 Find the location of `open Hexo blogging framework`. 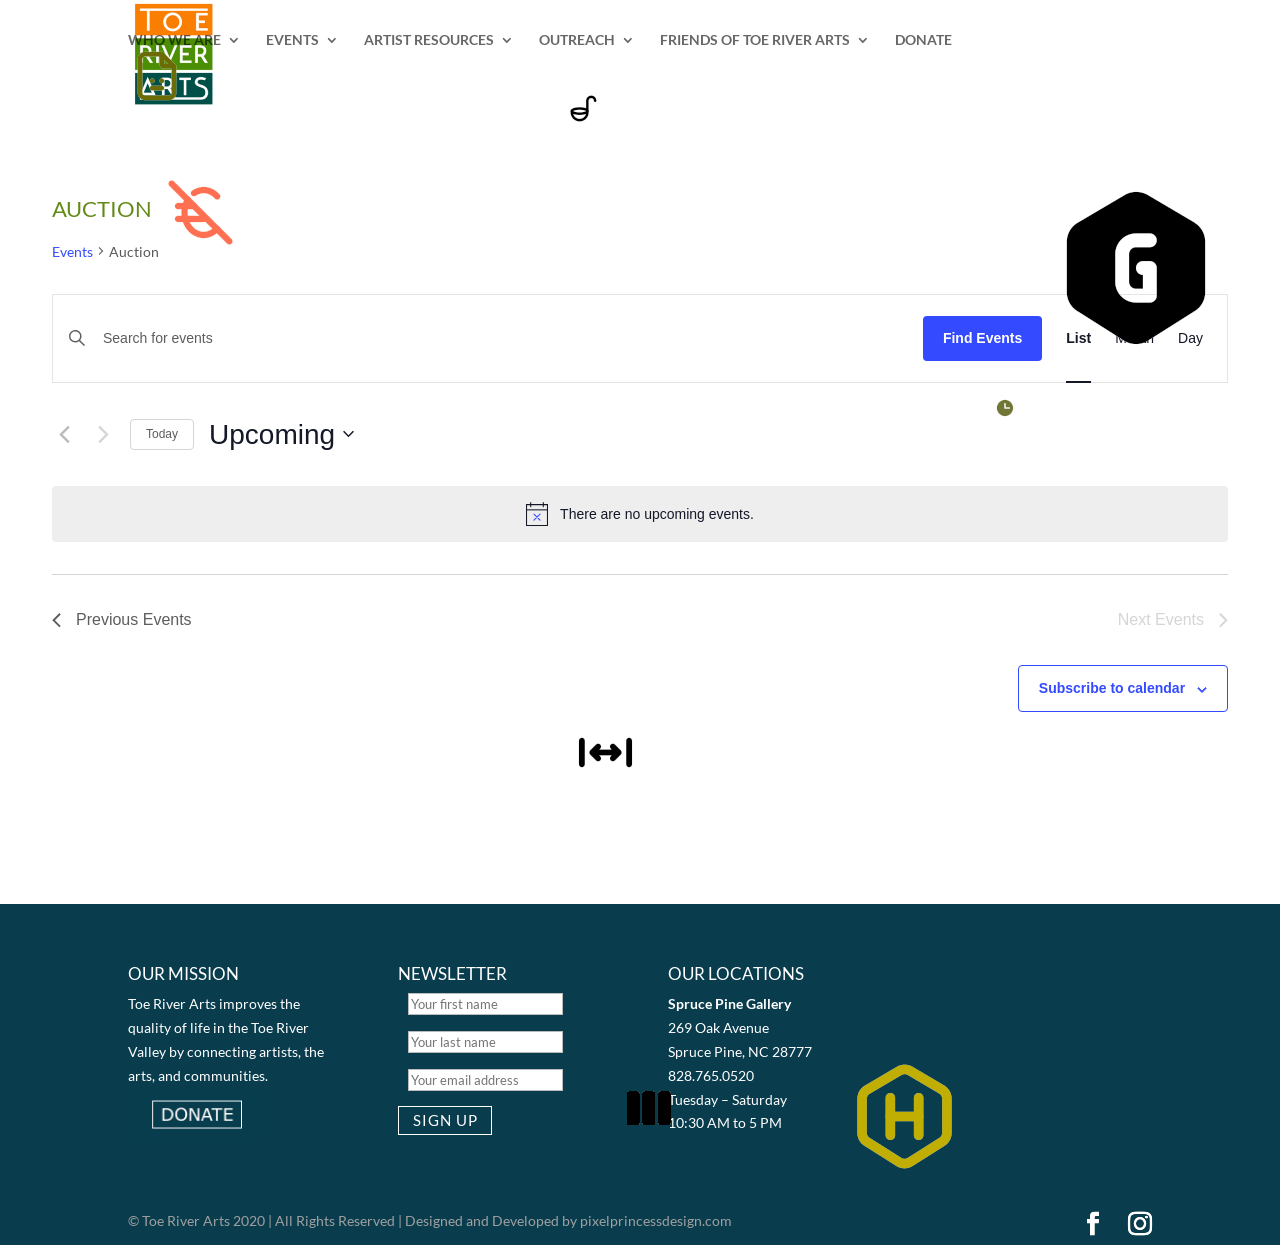

open Hexo blogging framework is located at coordinates (904, 1116).